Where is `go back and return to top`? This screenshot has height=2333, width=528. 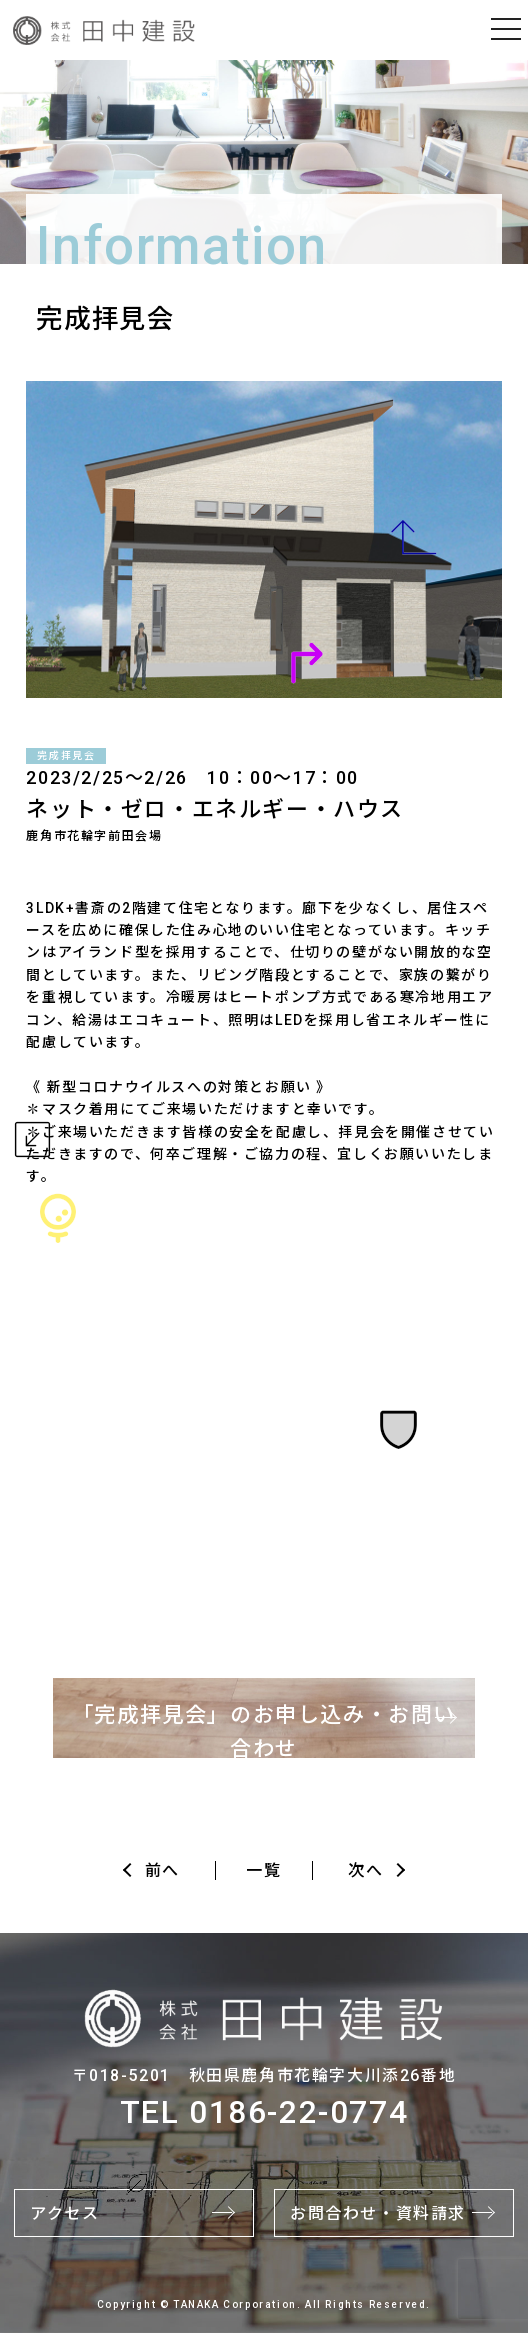 go back and return to top is located at coordinates (412, 539).